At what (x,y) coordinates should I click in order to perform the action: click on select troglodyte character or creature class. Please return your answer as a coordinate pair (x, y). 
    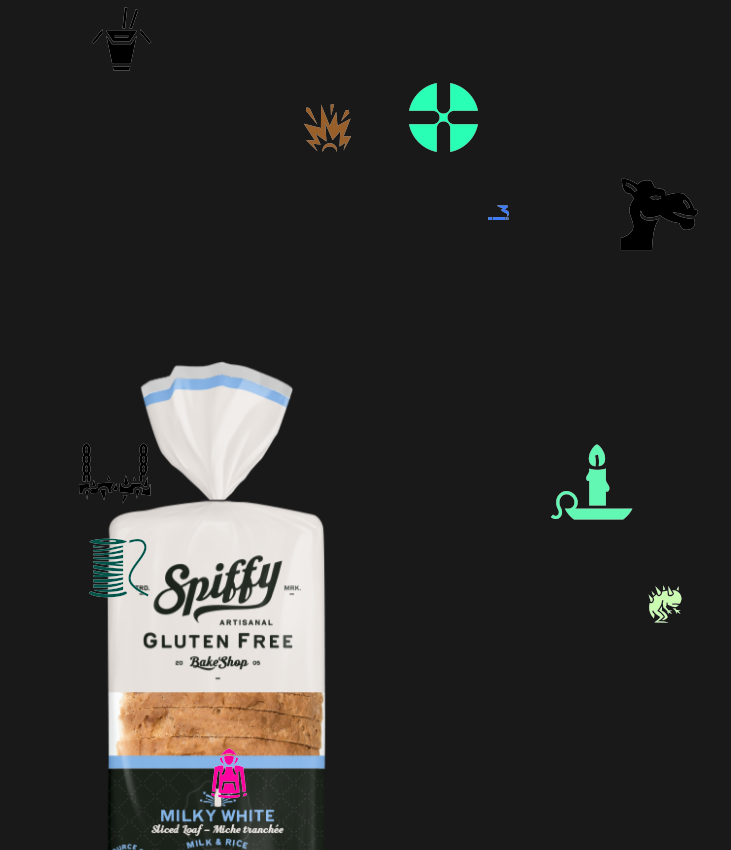
    Looking at the image, I should click on (665, 604).